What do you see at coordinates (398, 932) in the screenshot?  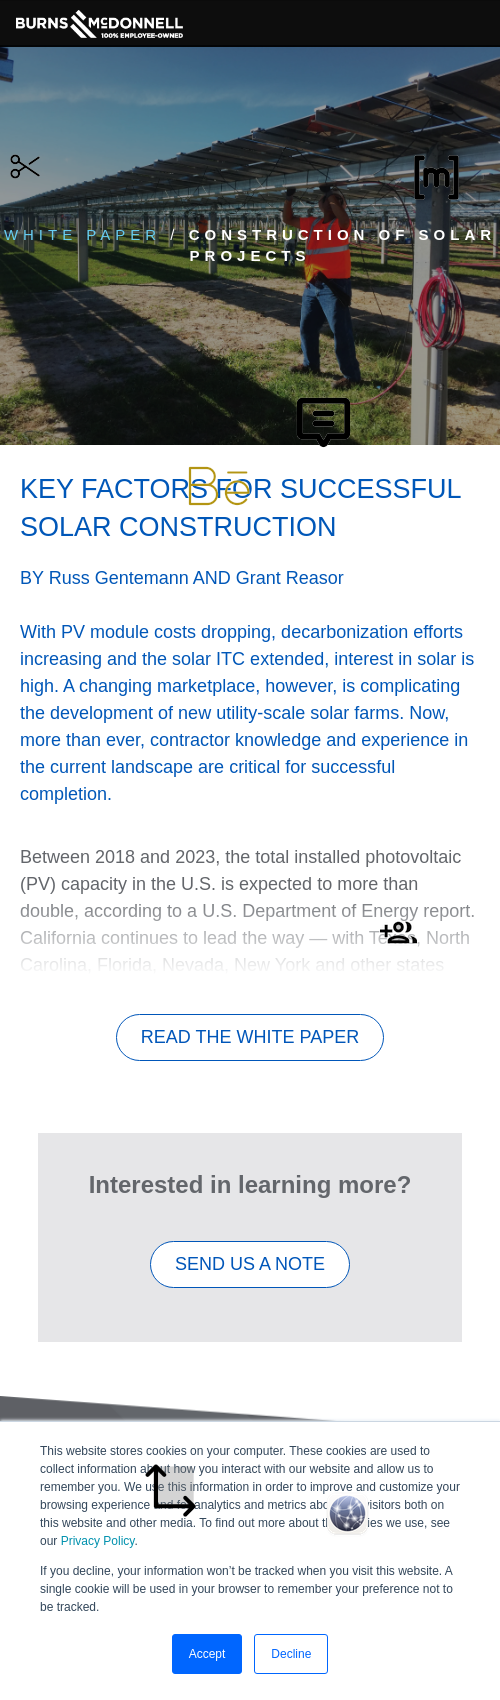 I see `add a new member to a group` at bounding box center [398, 932].